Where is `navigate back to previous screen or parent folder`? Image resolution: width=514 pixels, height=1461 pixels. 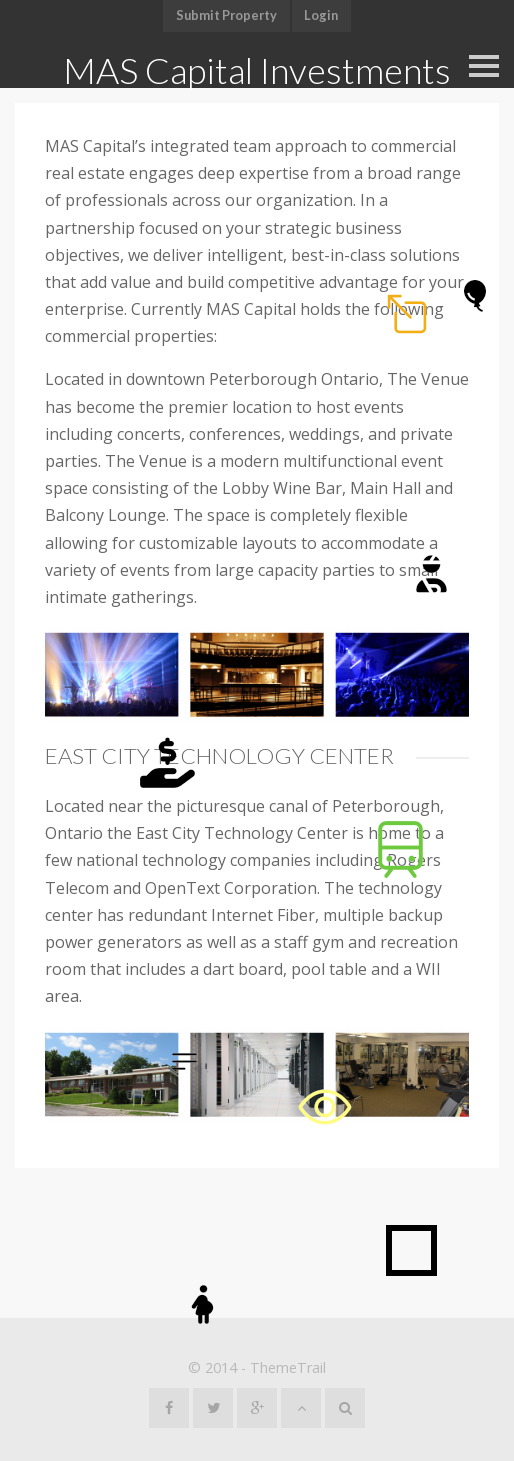
navigate back to previous screen or parent folder is located at coordinates (407, 314).